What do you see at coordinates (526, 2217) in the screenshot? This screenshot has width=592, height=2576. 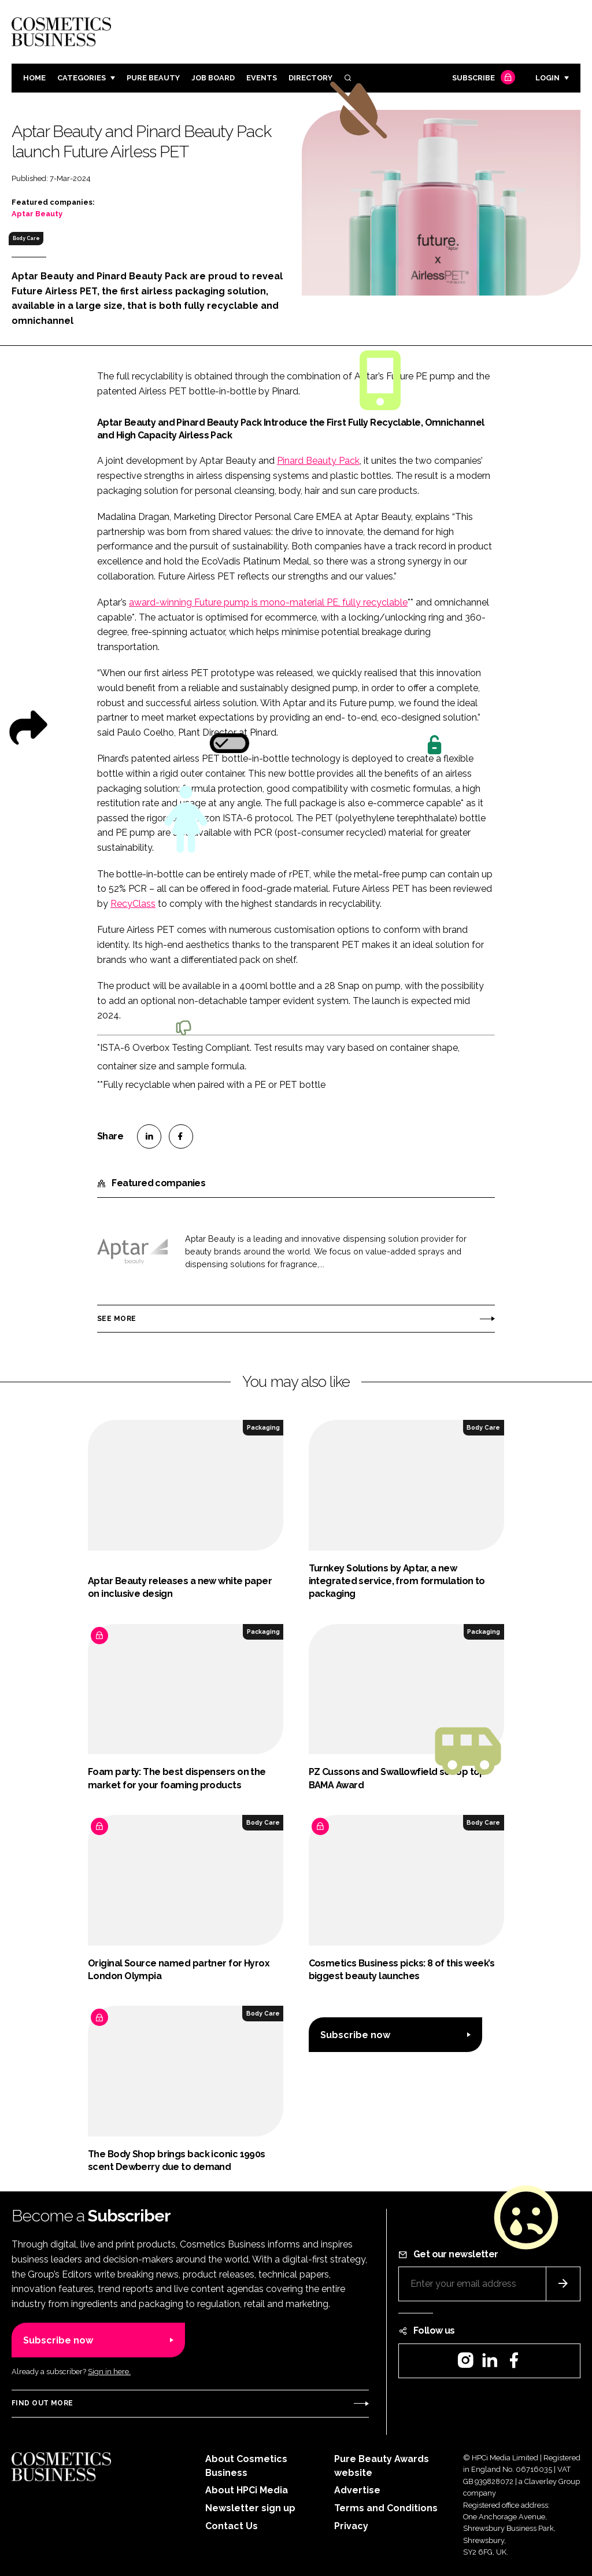 I see `indicates an error or something went wrong` at bounding box center [526, 2217].